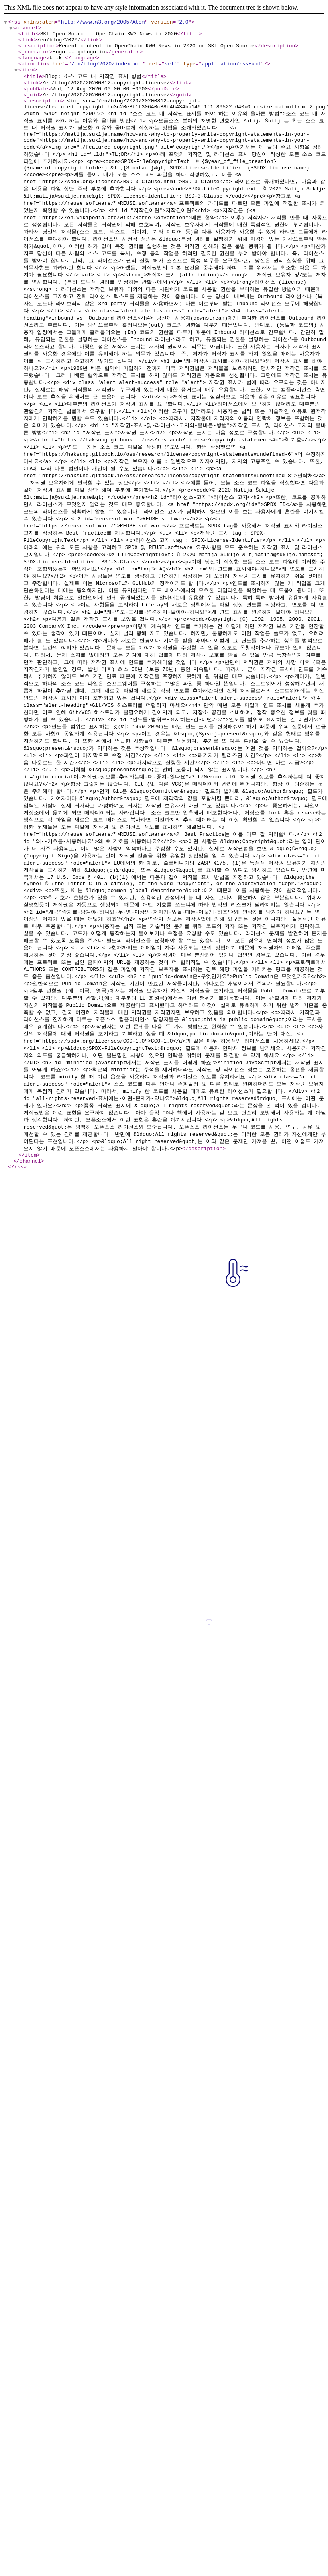 The width and height of the screenshot is (328, 2576). What do you see at coordinates (209, 1622) in the screenshot?
I see `format text or change typography settings` at bounding box center [209, 1622].